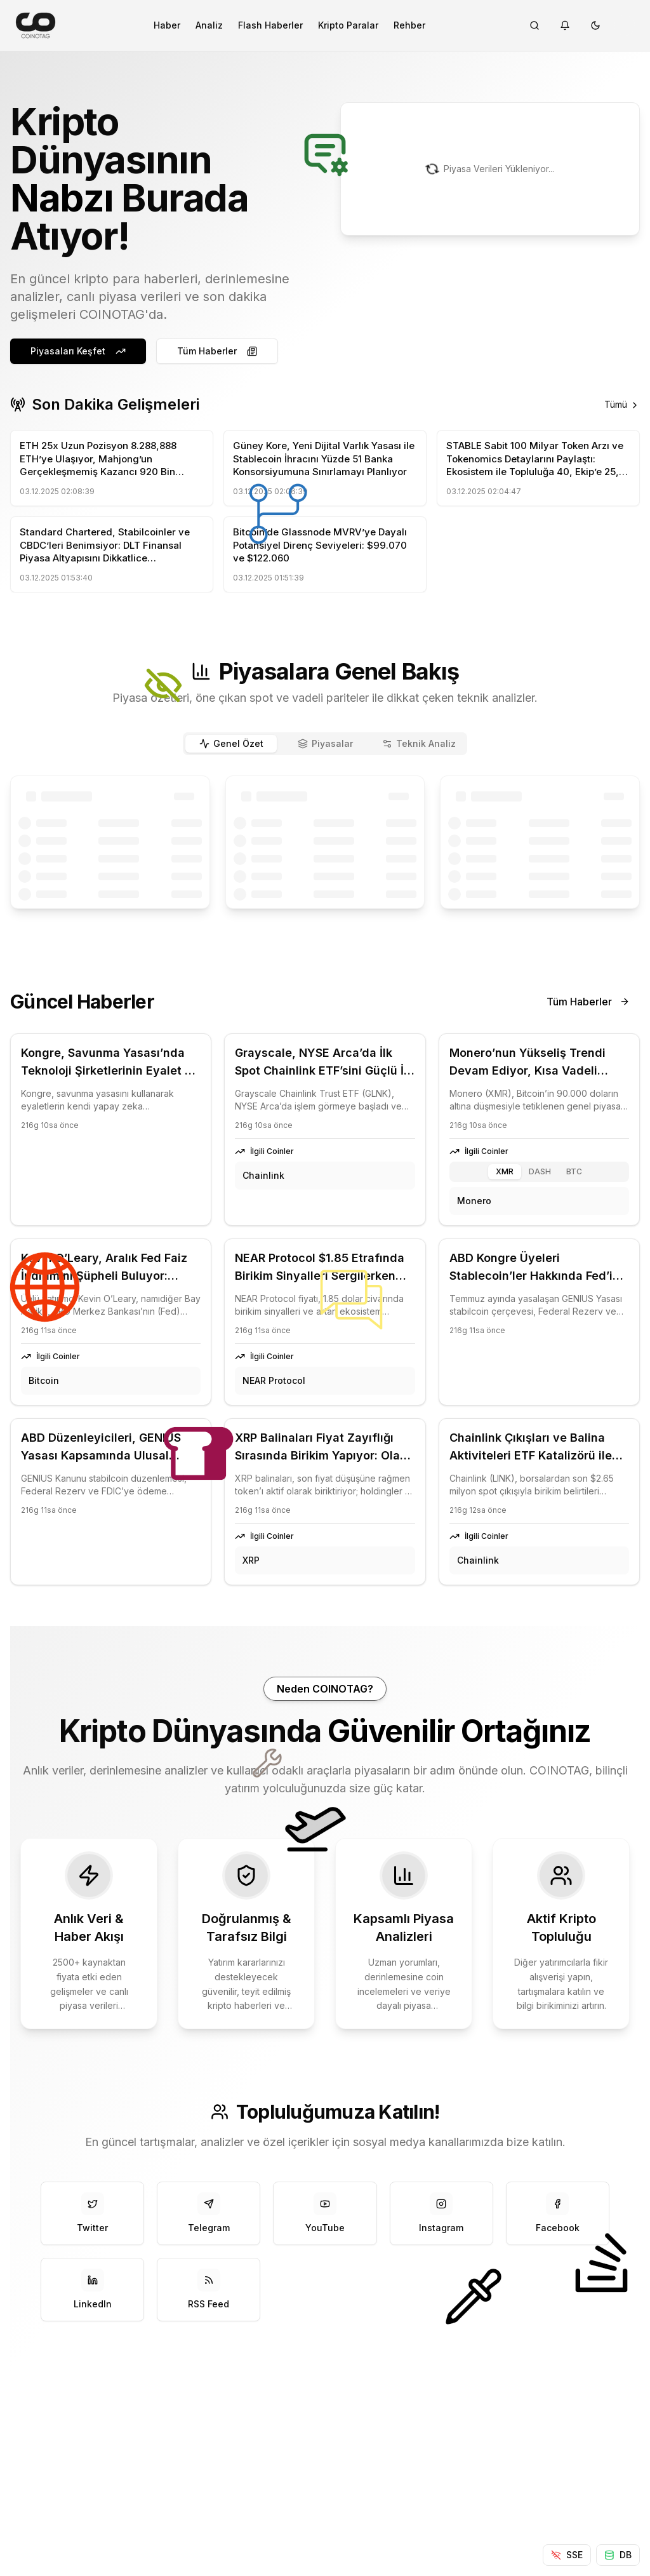 This screenshot has width=650, height=2576. I want to click on visit stack overflow for programming help, so click(601, 2264).